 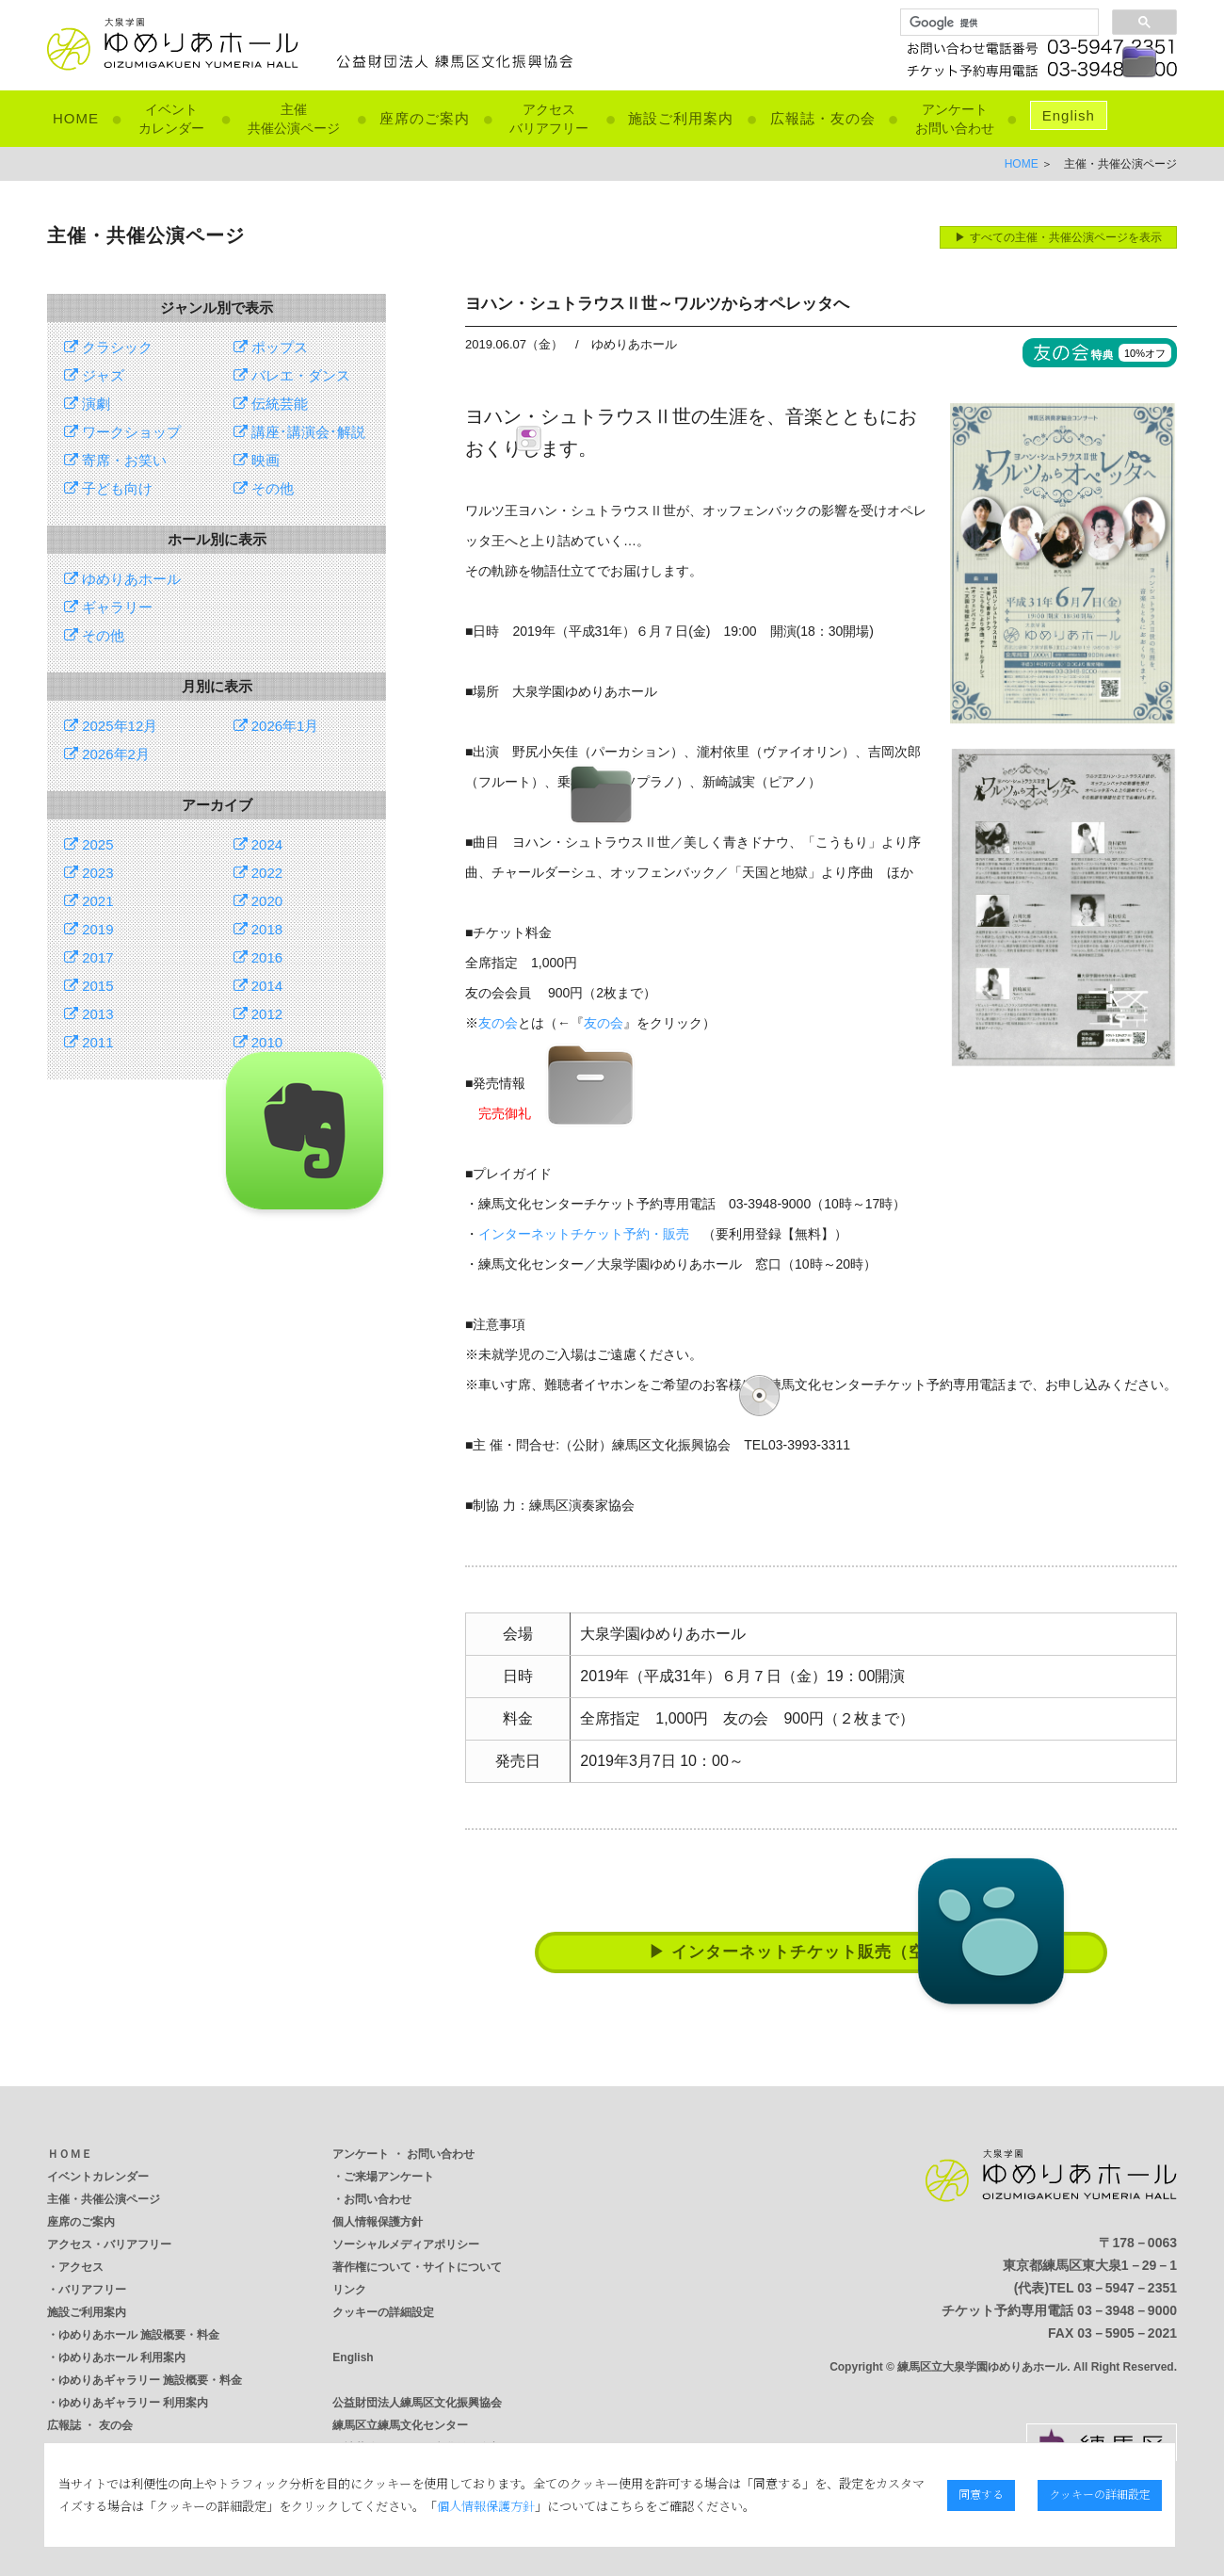 I want to click on access cd/dvd drive, so click(x=759, y=1395).